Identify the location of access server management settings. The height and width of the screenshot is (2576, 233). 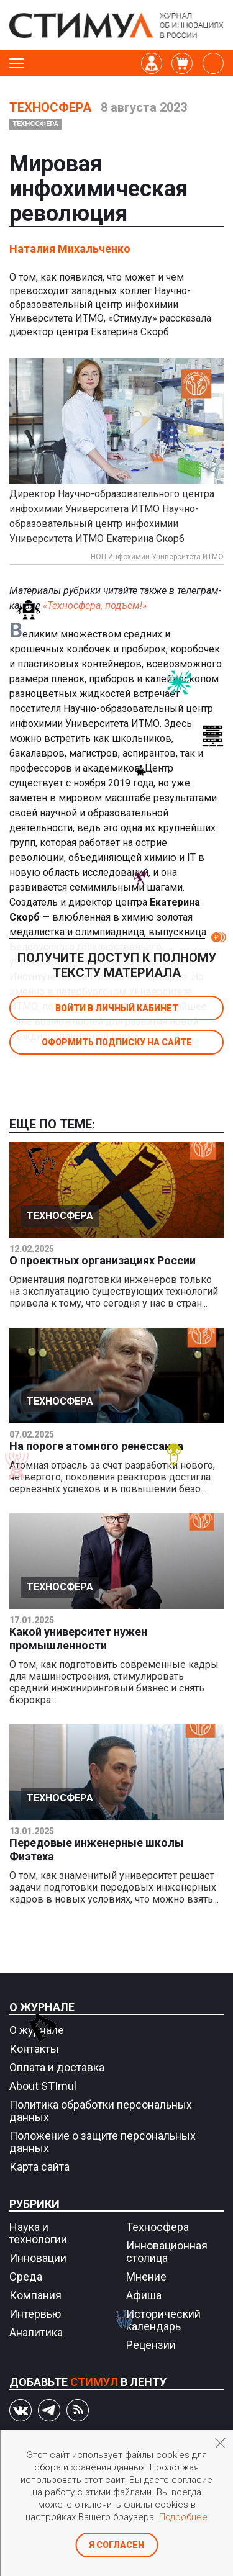
(212, 736).